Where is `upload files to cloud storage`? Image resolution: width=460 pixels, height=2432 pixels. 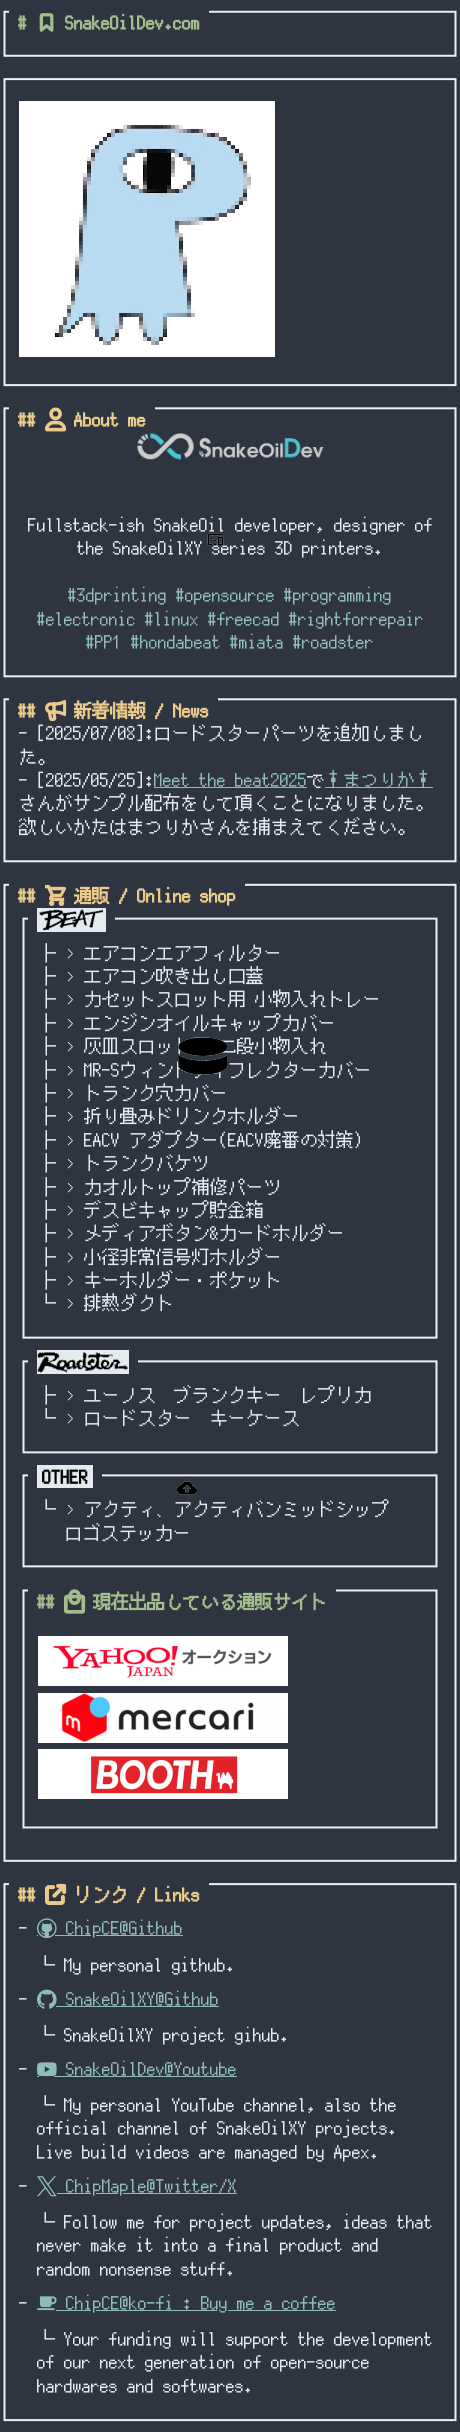 upload files to cloud storage is located at coordinates (187, 1488).